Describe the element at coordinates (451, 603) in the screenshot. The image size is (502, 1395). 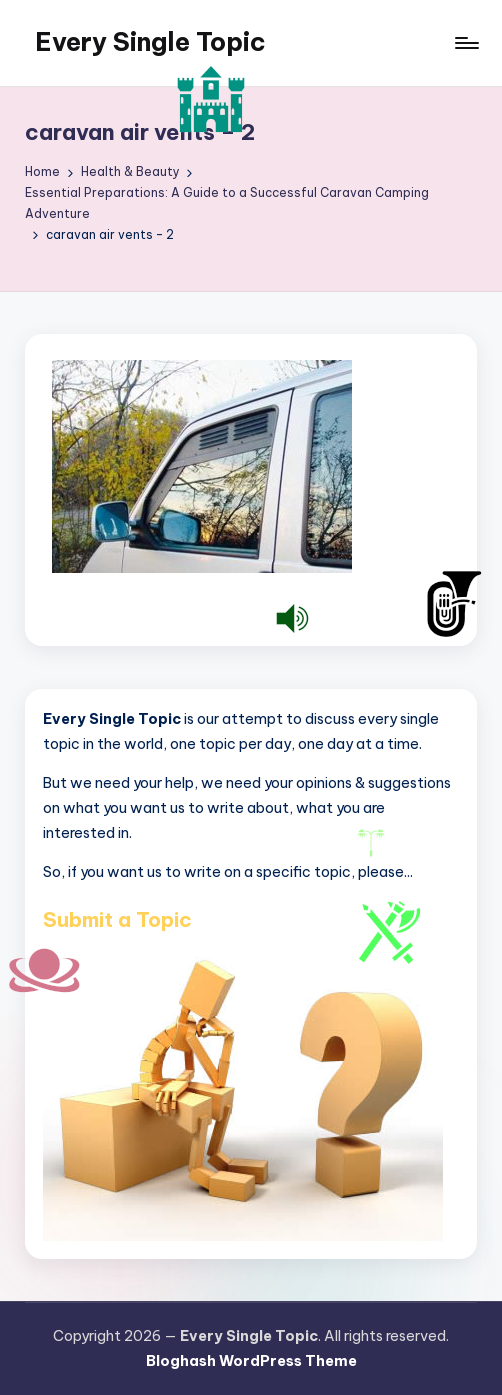
I see `select tuba as your instrument` at that location.